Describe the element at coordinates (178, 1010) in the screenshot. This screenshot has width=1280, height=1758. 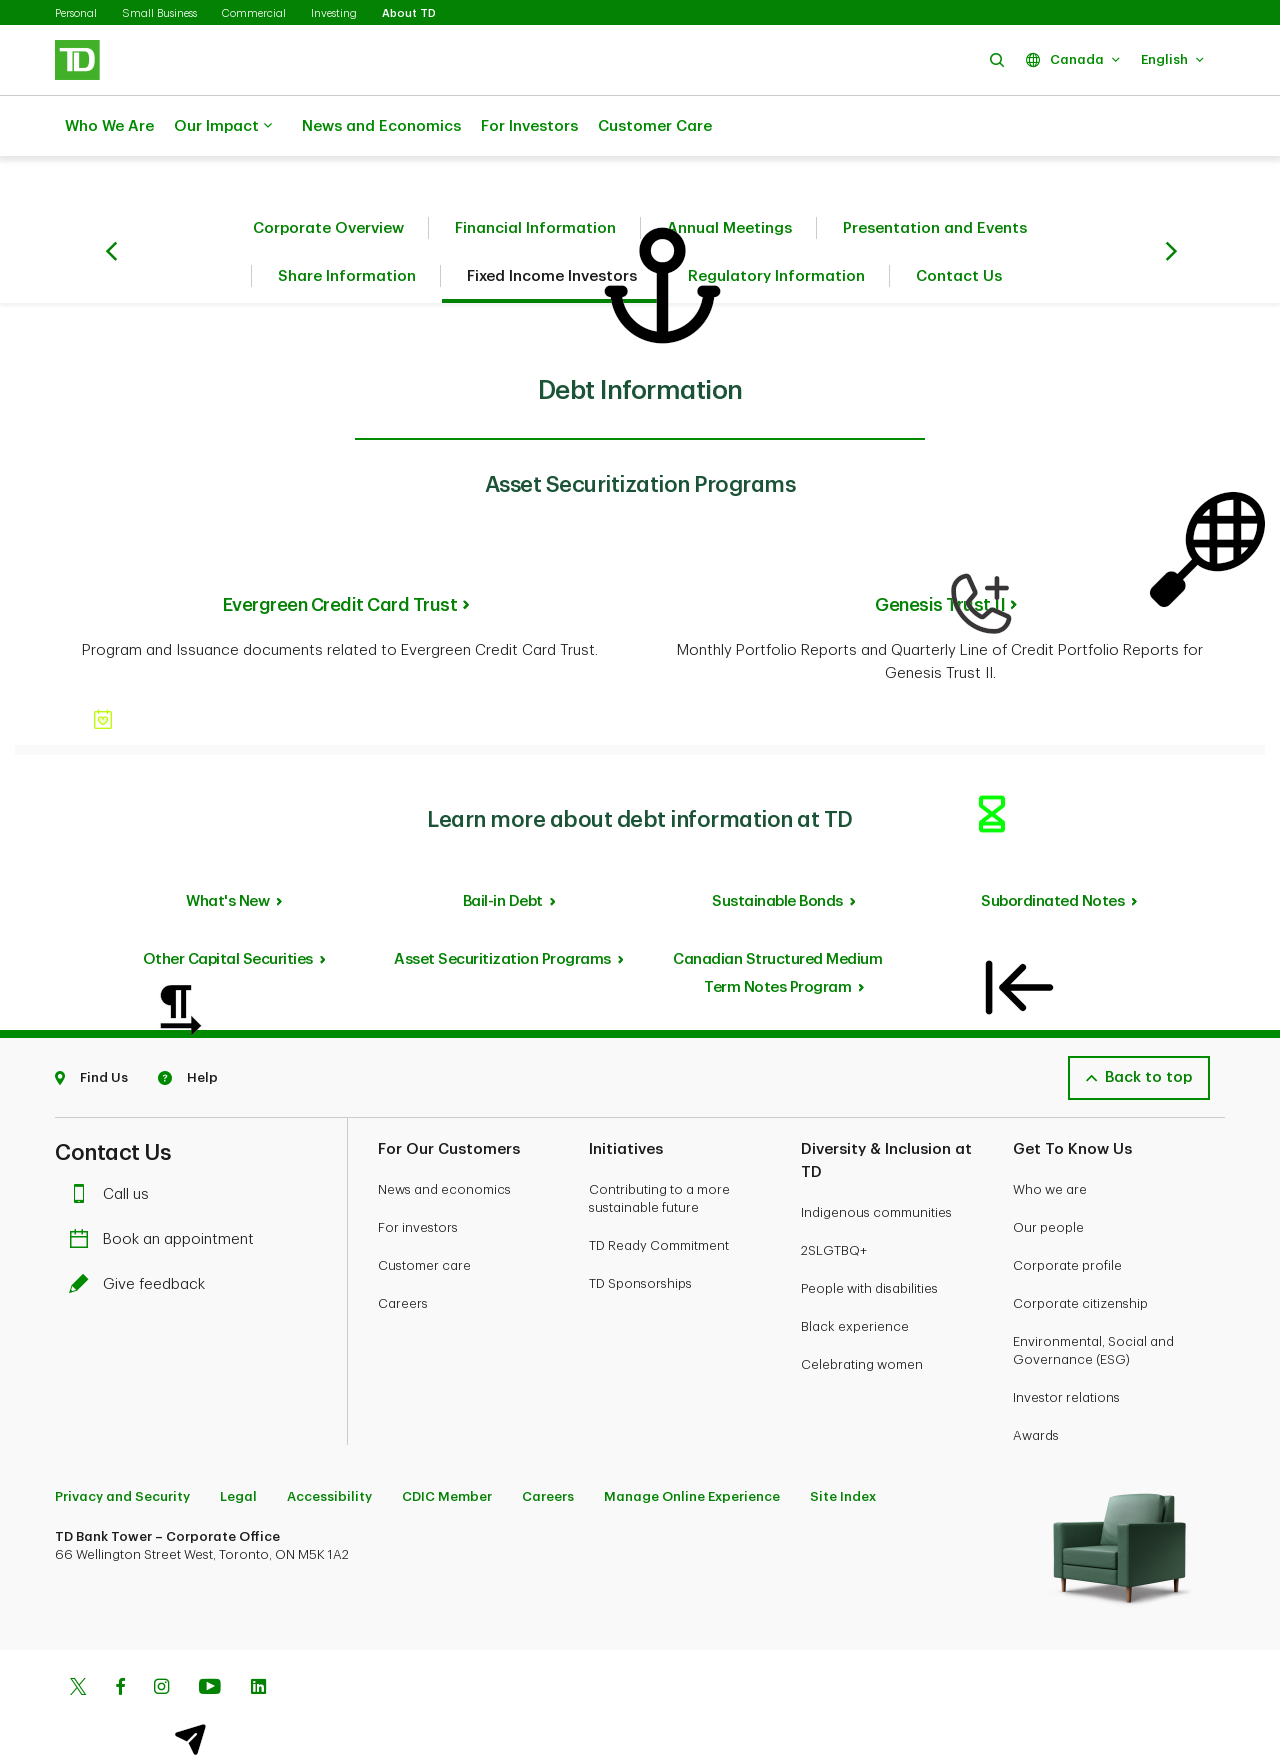
I see `set text direction to left-to-right` at that location.